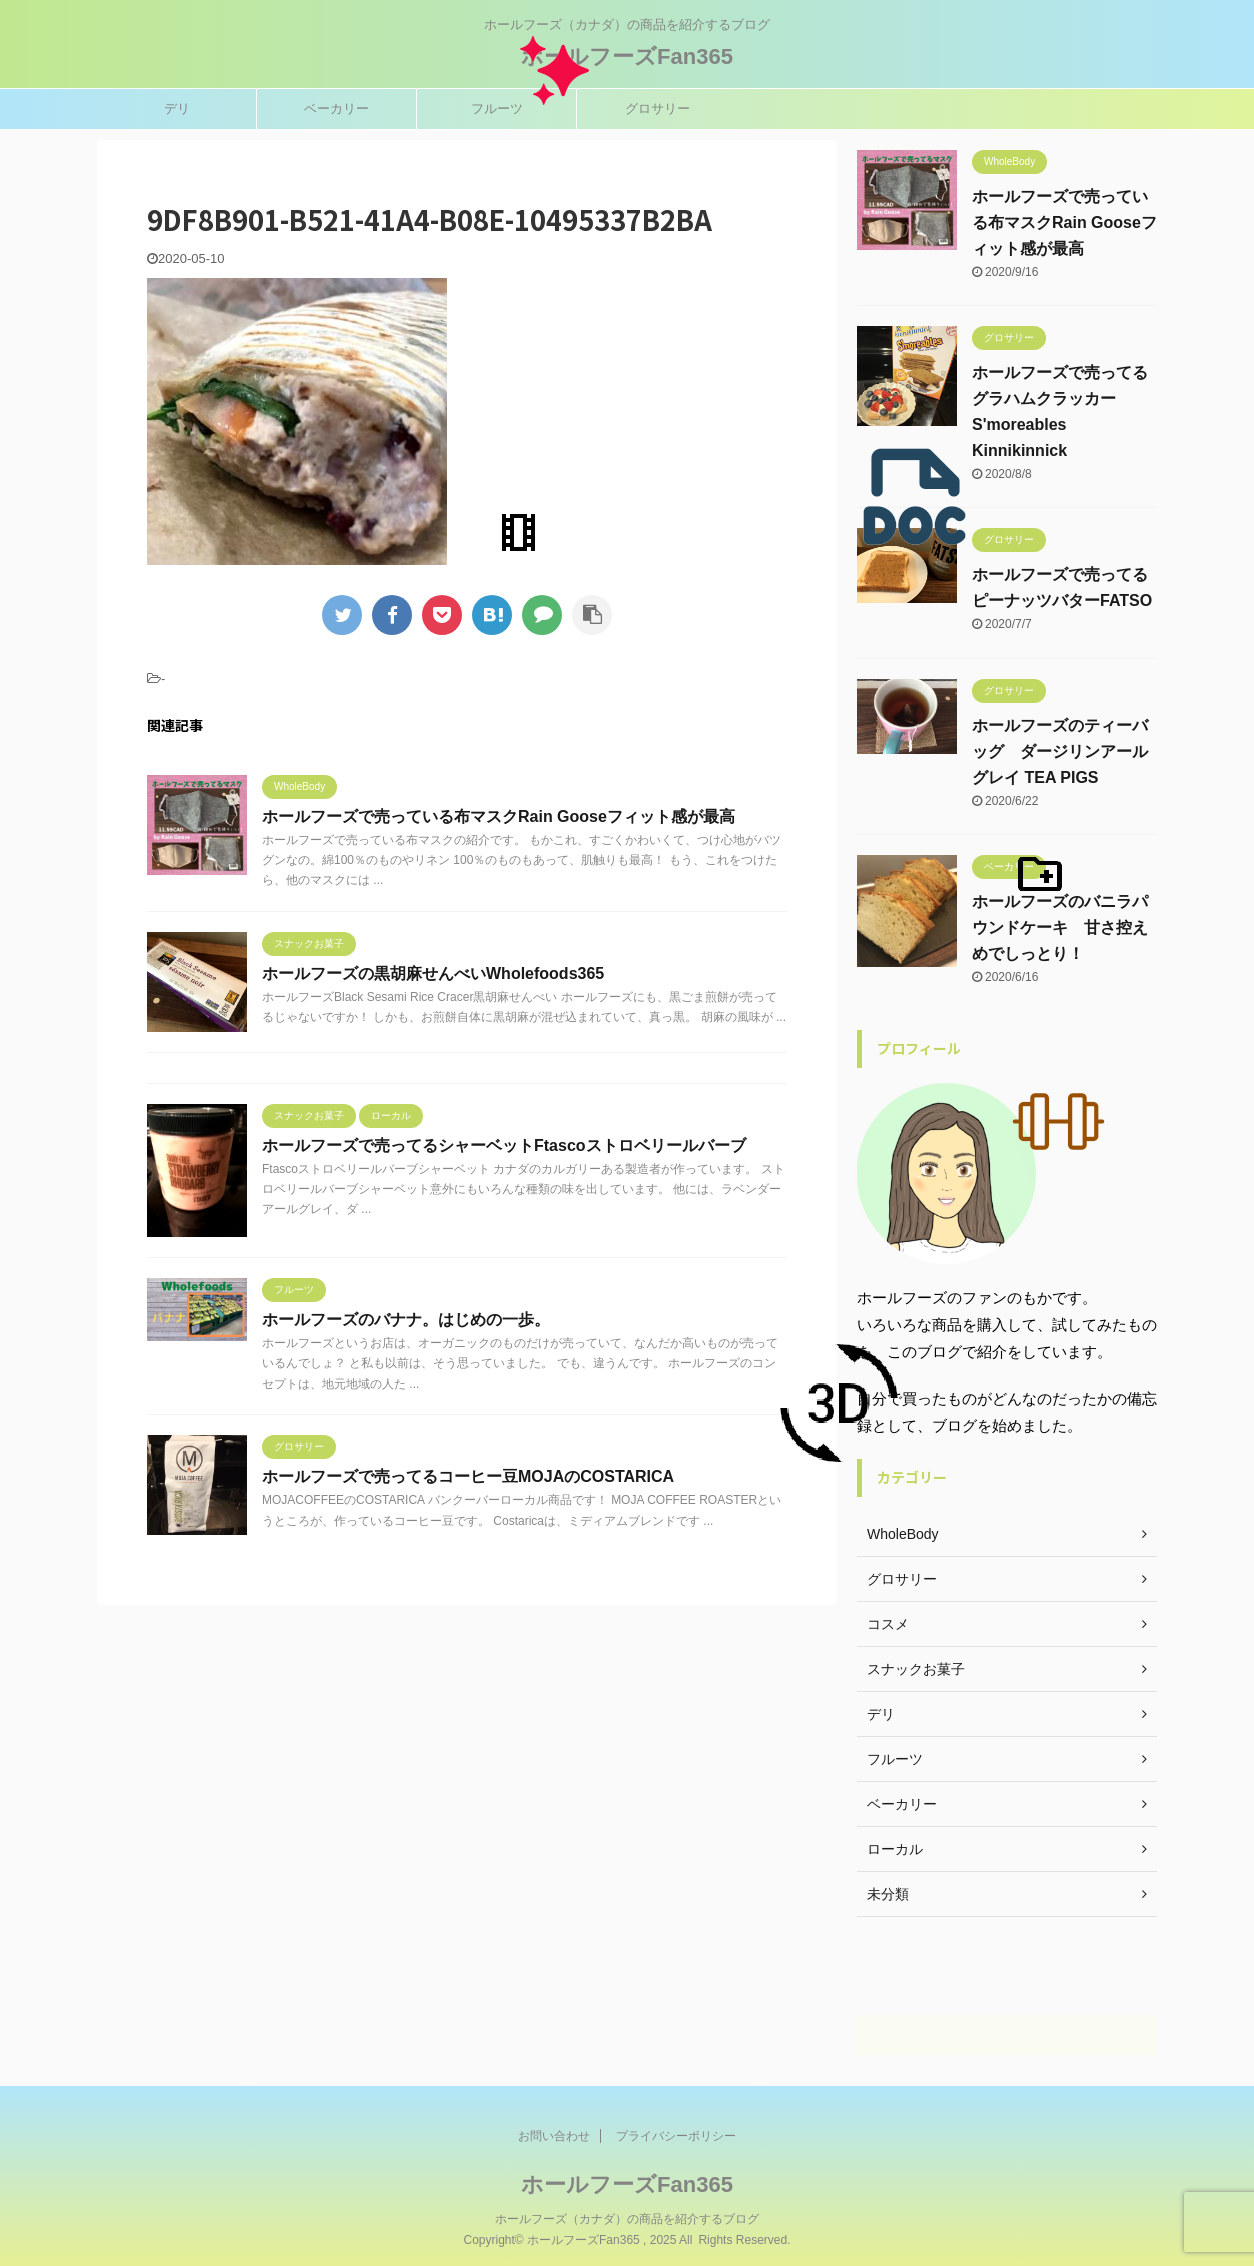 This screenshot has width=1254, height=2266. Describe the element at coordinates (1040, 874) in the screenshot. I see `create a new folder` at that location.